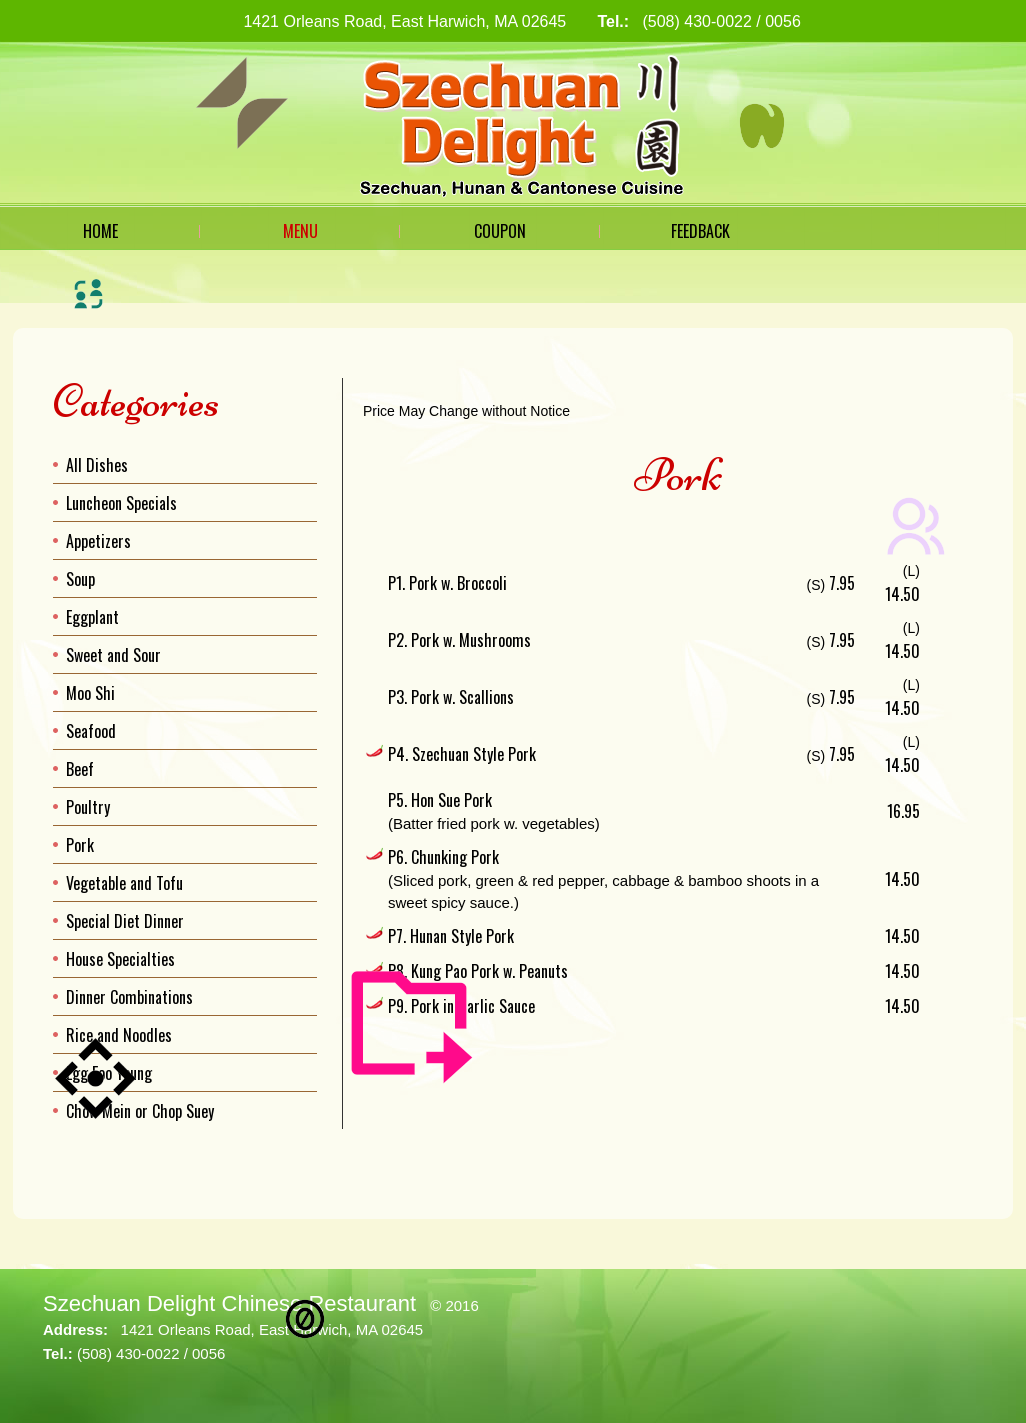 The width and height of the screenshot is (1026, 1423). What do you see at coordinates (409, 1023) in the screenshot?
I see `share a folder with others` at bounding box center [409, 1023].